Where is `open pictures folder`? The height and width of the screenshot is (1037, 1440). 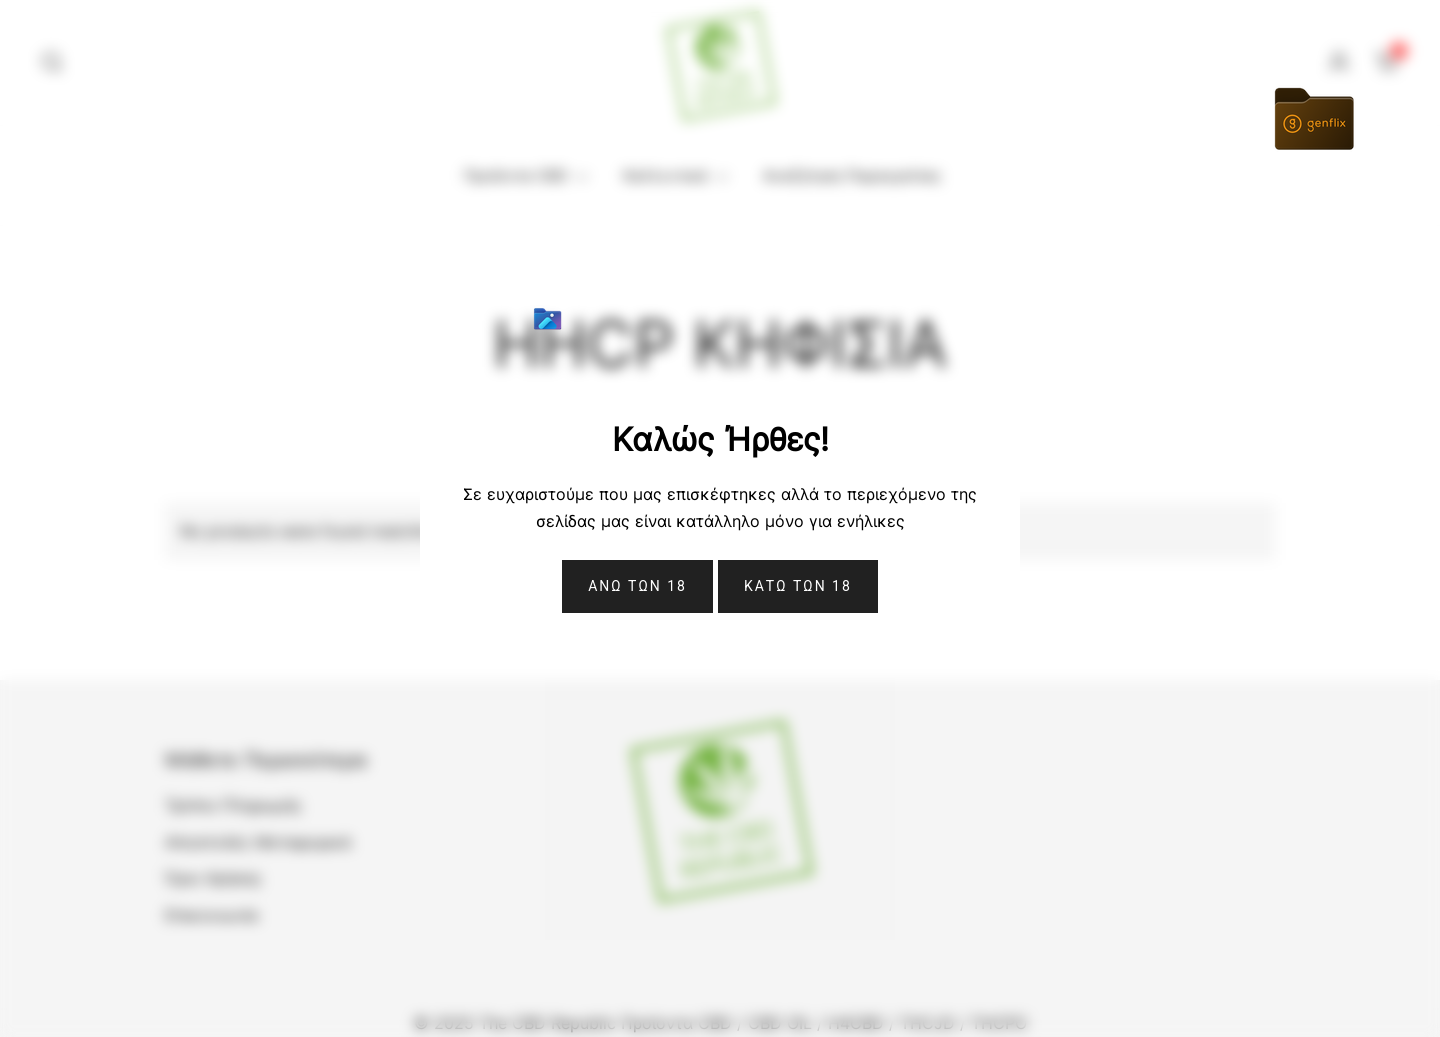
open pictures folder is located at coordinates (547, 319).